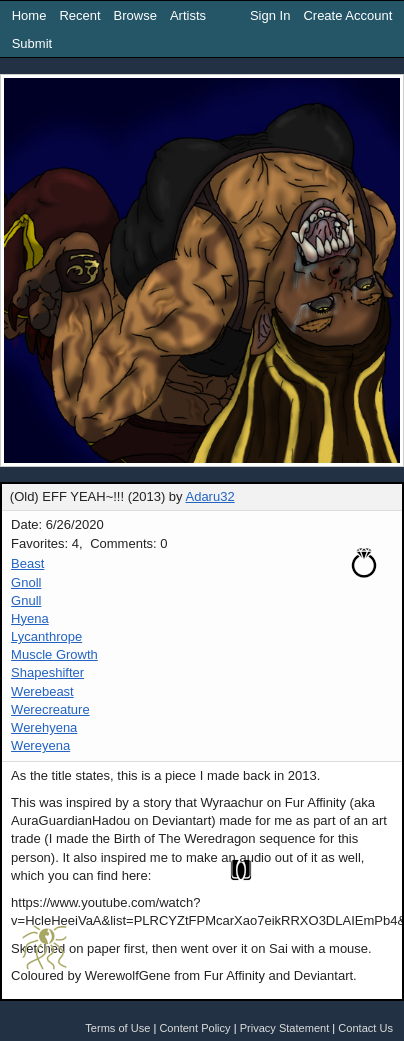  What do you see at coordinates (44, 947) in the screenshot?
I see `select tentacle monster enemy type` at bounding box center [44, 947].